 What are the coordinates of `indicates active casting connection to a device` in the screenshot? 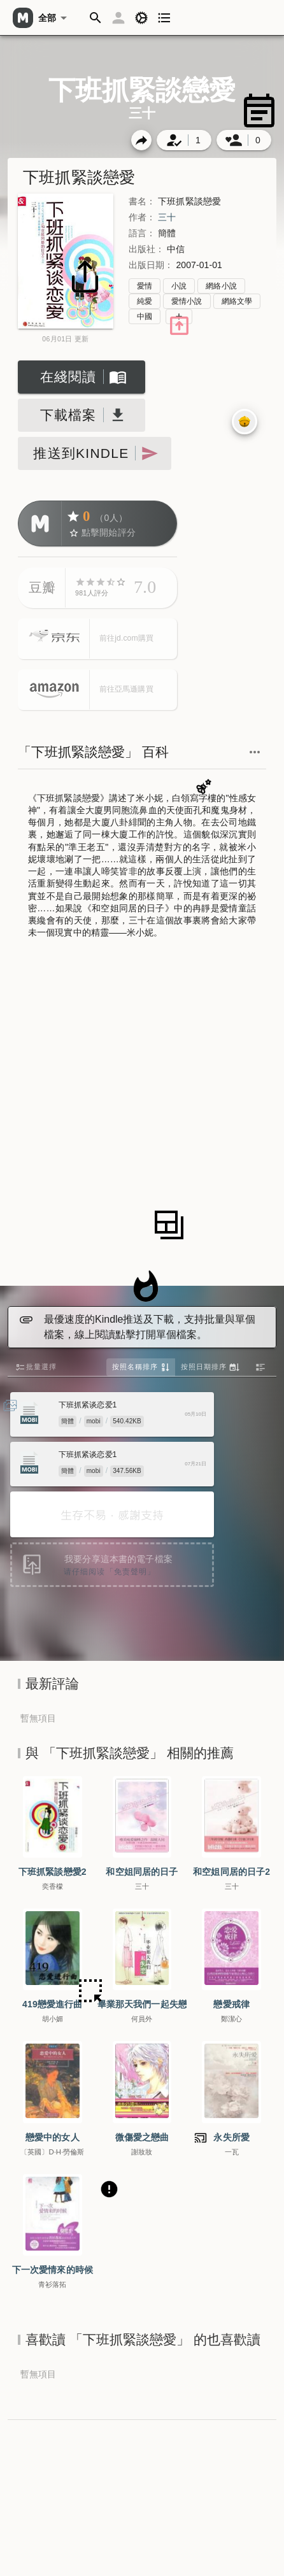 It's located at (201, 2138).